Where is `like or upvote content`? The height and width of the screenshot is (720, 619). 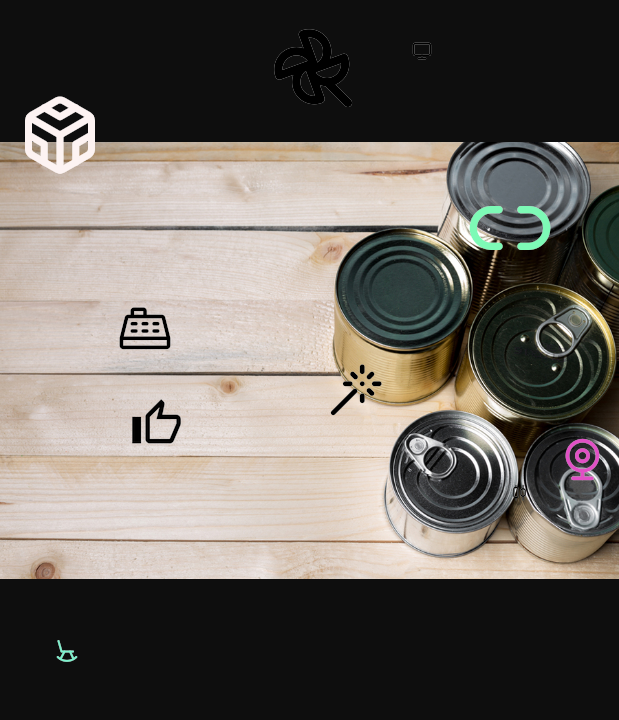 like or upvote content is located at coordinates (156, 423).